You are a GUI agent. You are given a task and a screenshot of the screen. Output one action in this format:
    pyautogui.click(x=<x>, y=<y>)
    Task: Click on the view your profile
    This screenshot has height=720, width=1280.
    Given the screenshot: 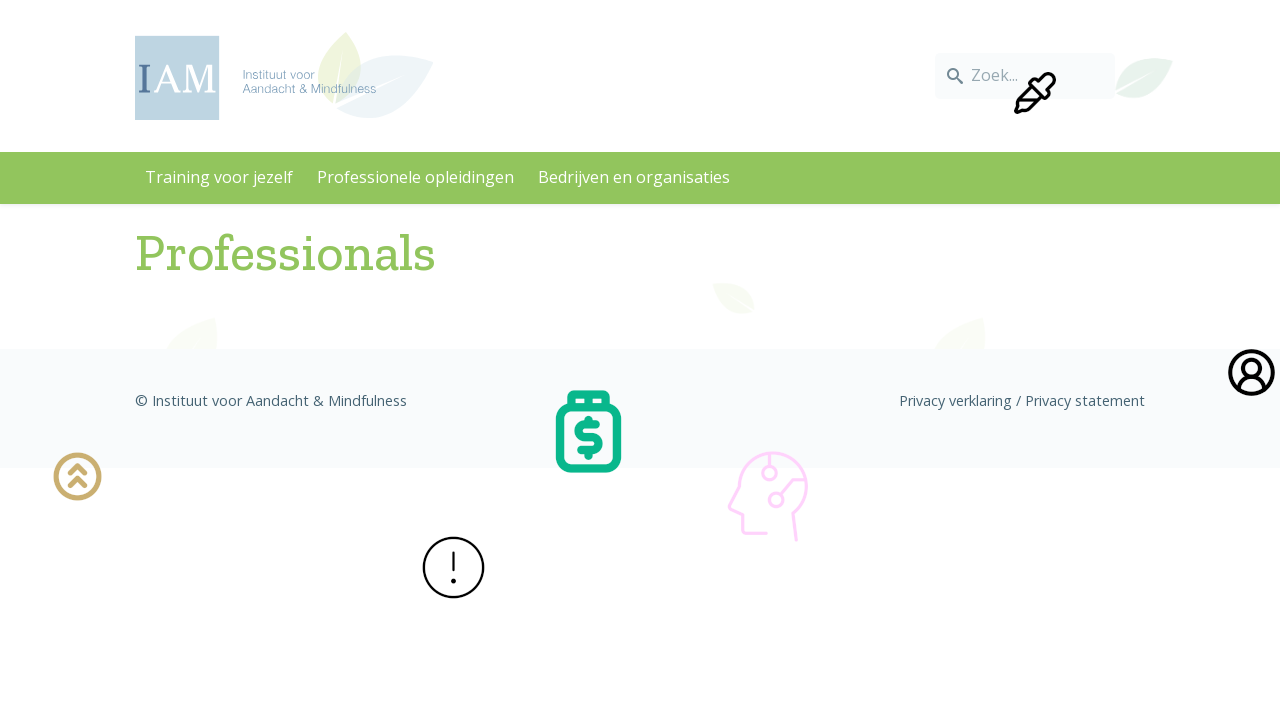 What is the action you would take?
    pyautogui.click(x=1251, y=372)
    